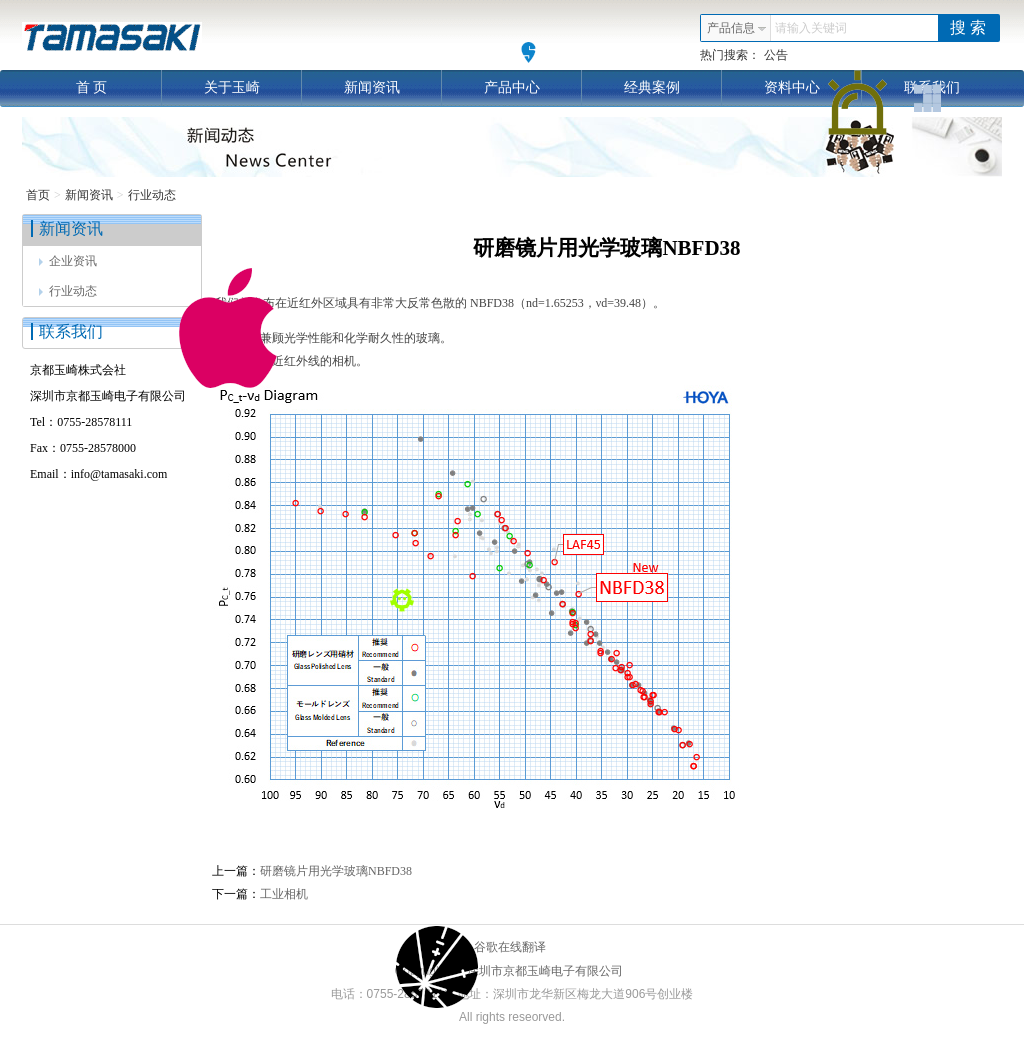  I want to click on visit the Ex Ordo website or platform, so click(437, 967).